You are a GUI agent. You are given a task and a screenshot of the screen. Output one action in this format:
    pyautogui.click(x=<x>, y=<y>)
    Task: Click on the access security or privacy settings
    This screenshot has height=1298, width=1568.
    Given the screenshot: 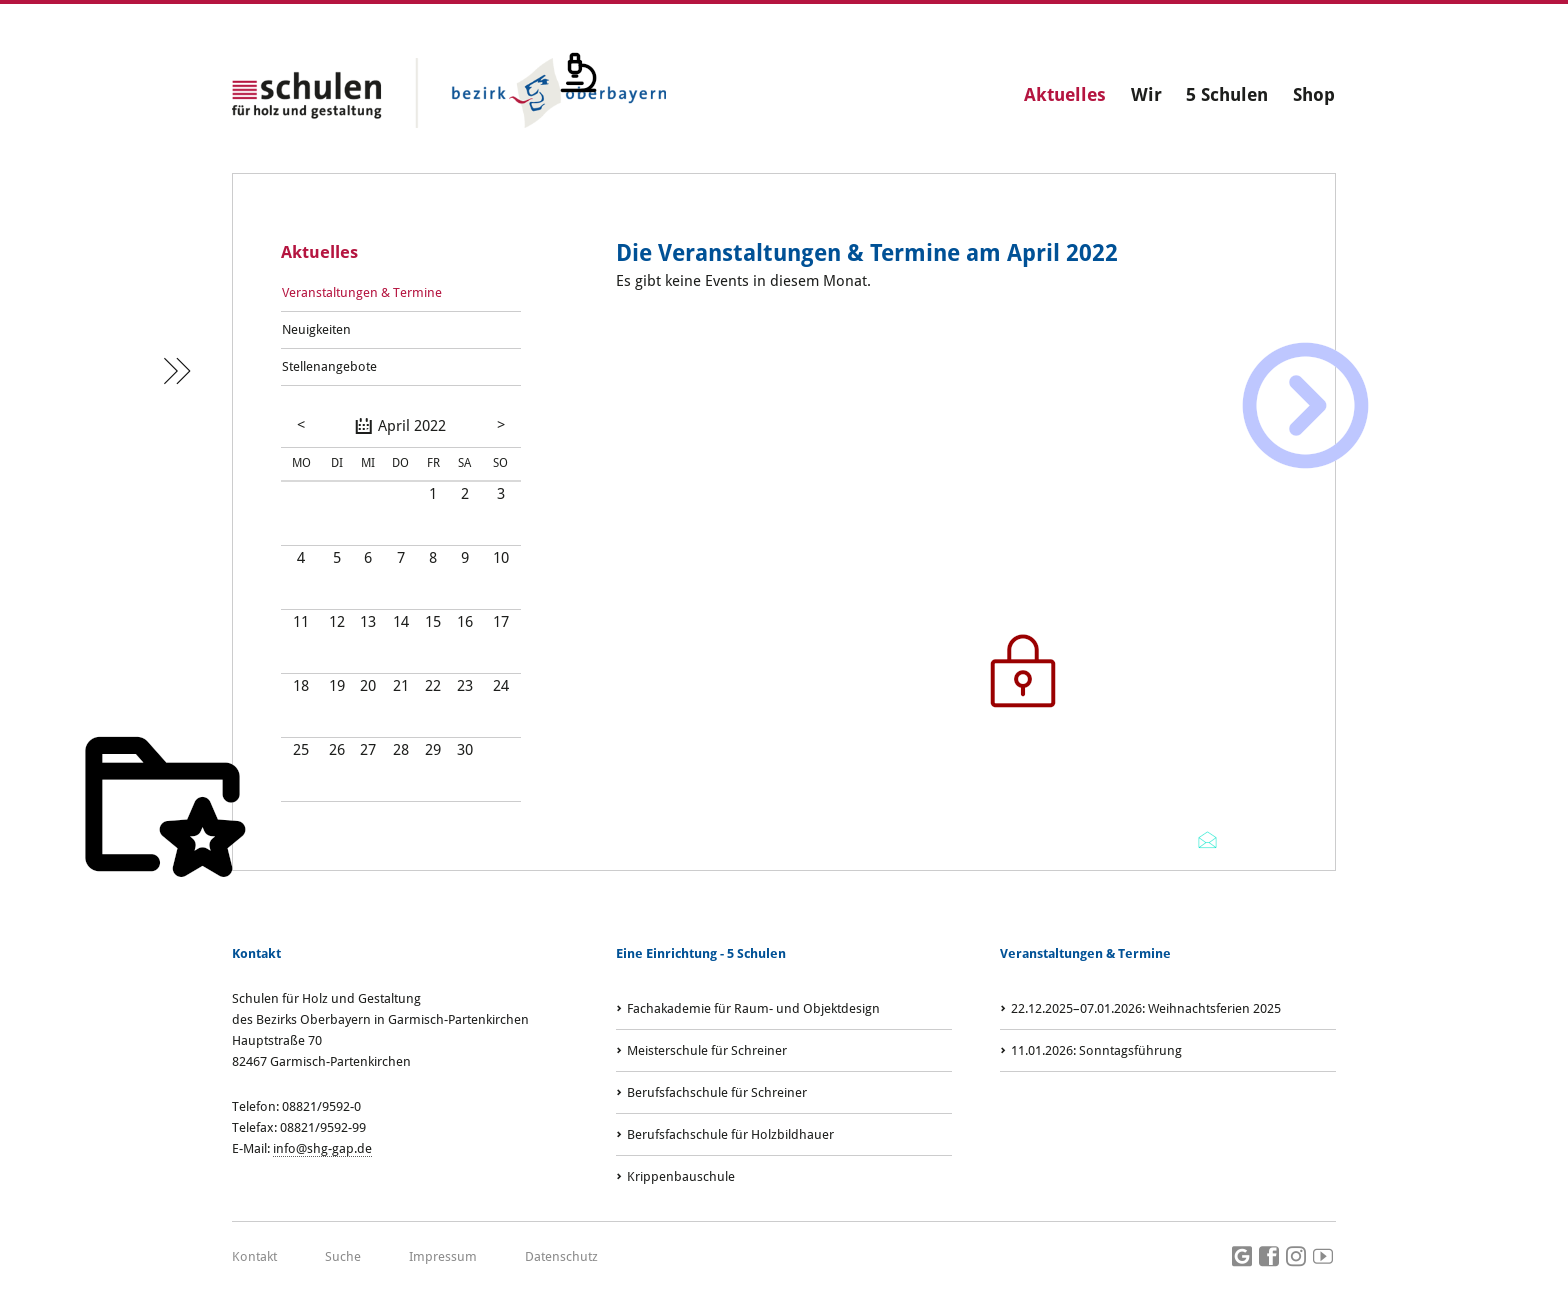 What is the action you would take?
    pyautogui.click(x=1023, y=675)
    